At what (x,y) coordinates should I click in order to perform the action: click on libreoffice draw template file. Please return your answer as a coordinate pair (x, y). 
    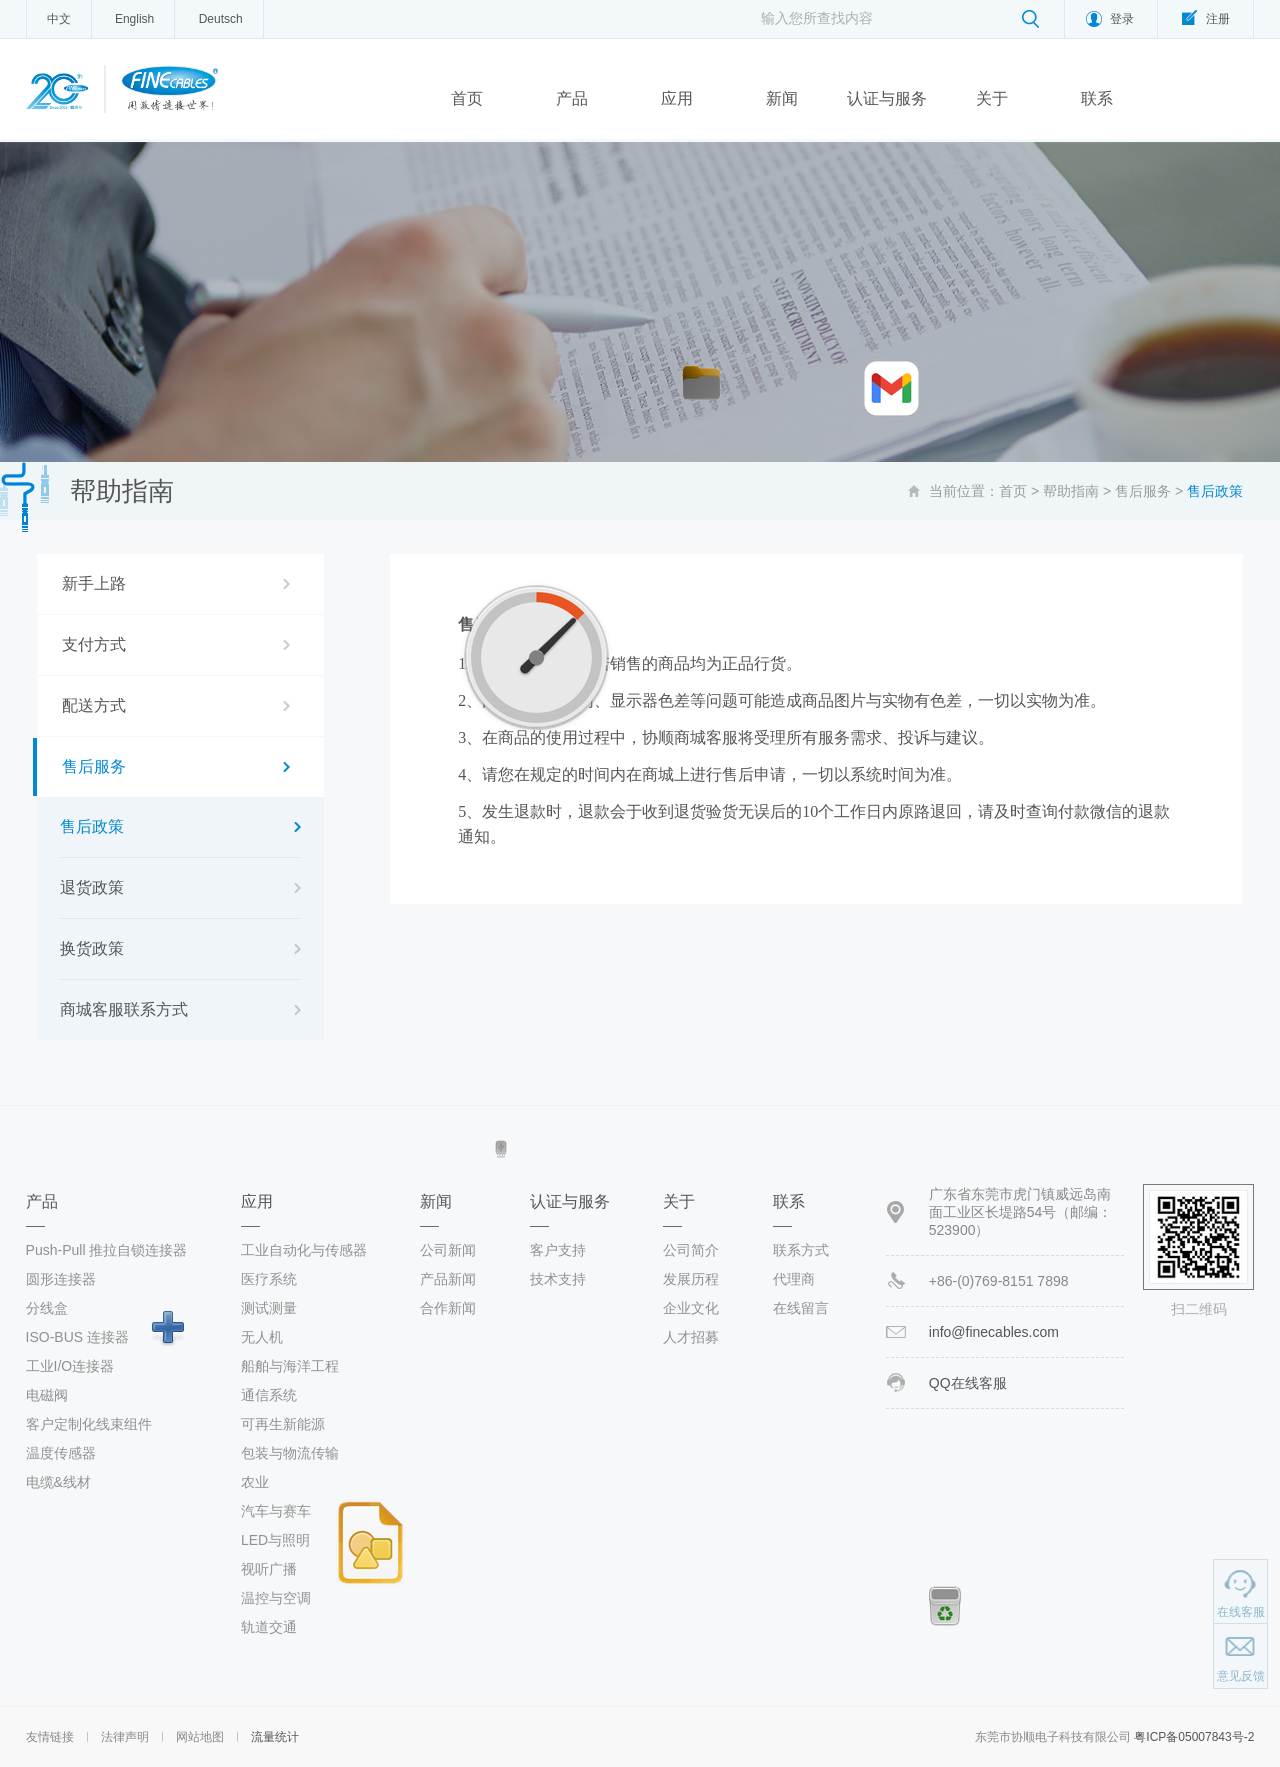
    Looking at the image, I should click on (370, 1542).